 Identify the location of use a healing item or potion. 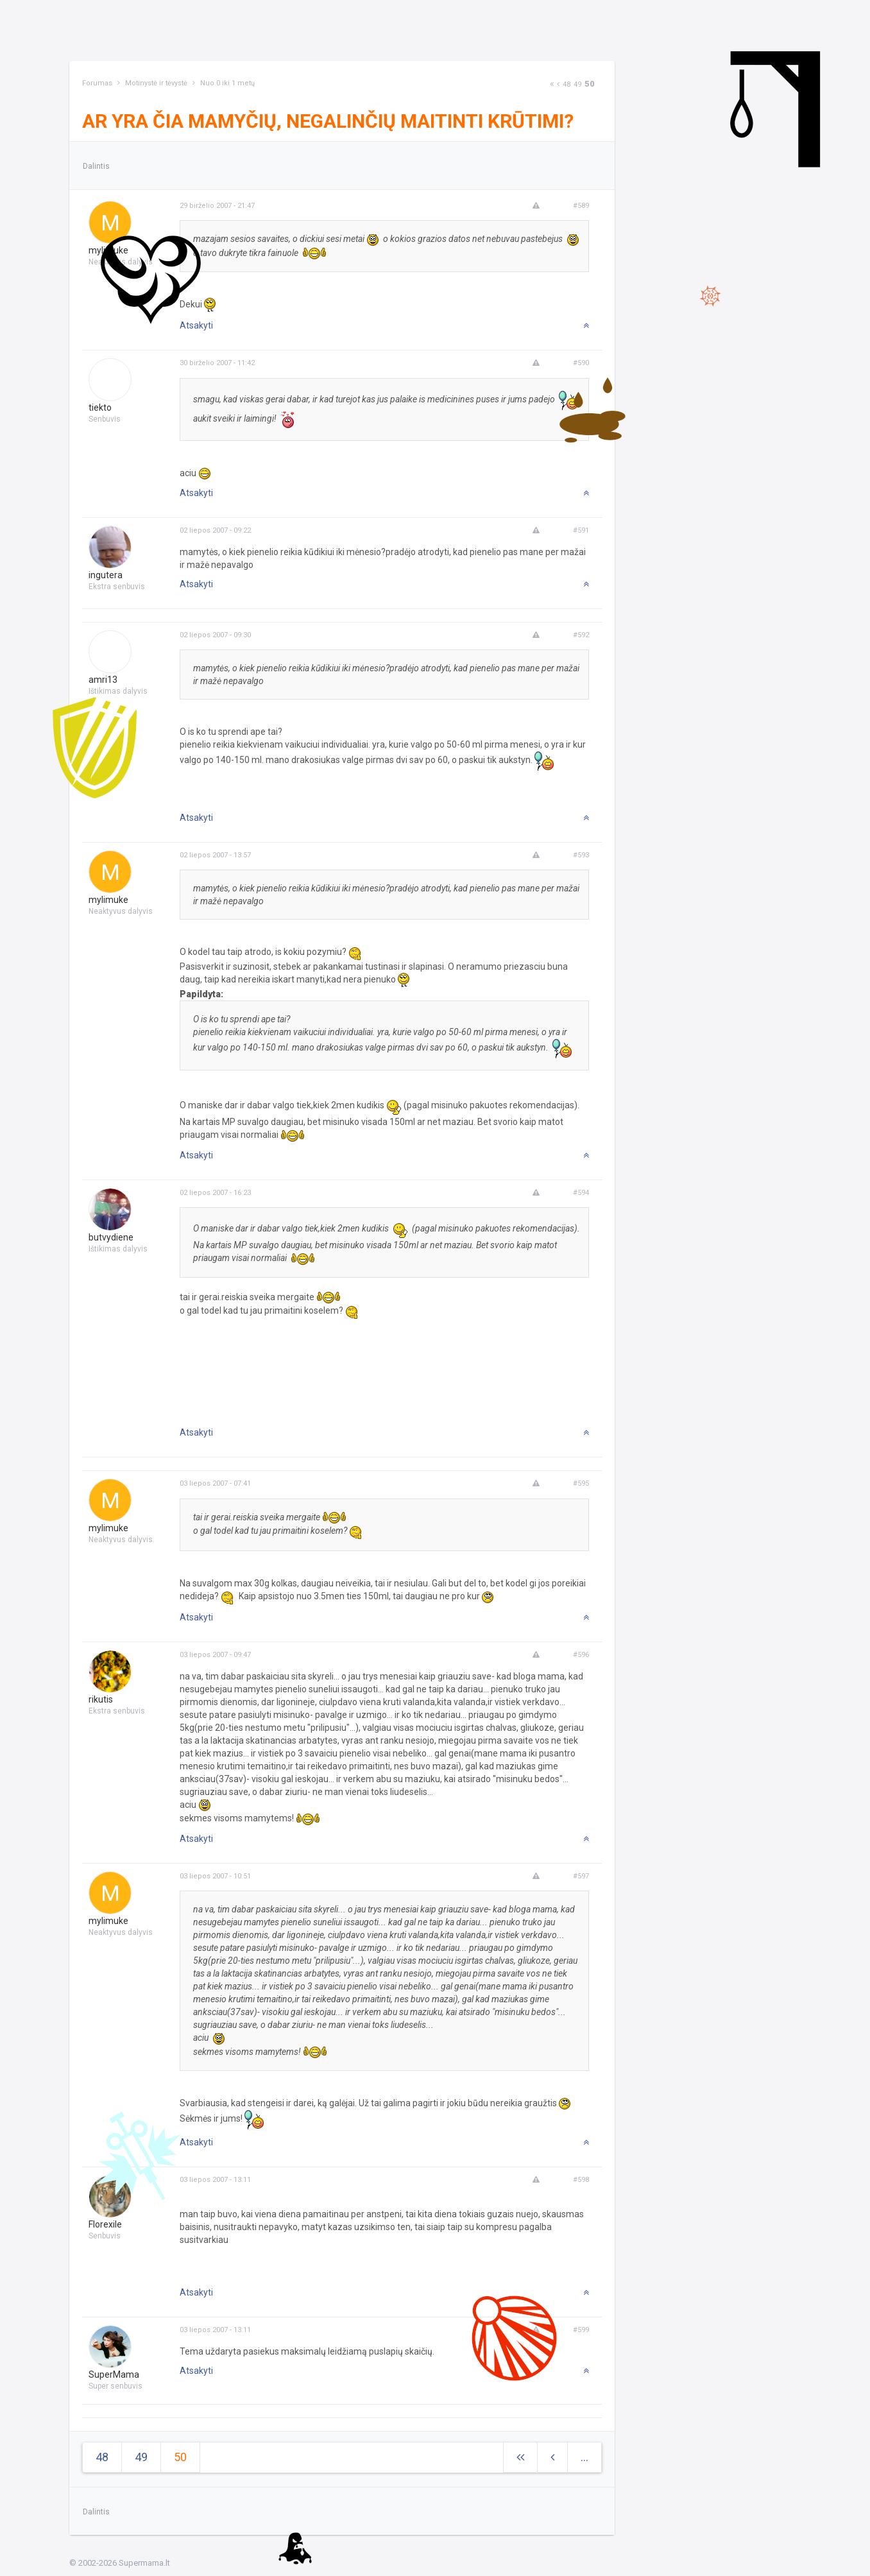
(137, 2155).